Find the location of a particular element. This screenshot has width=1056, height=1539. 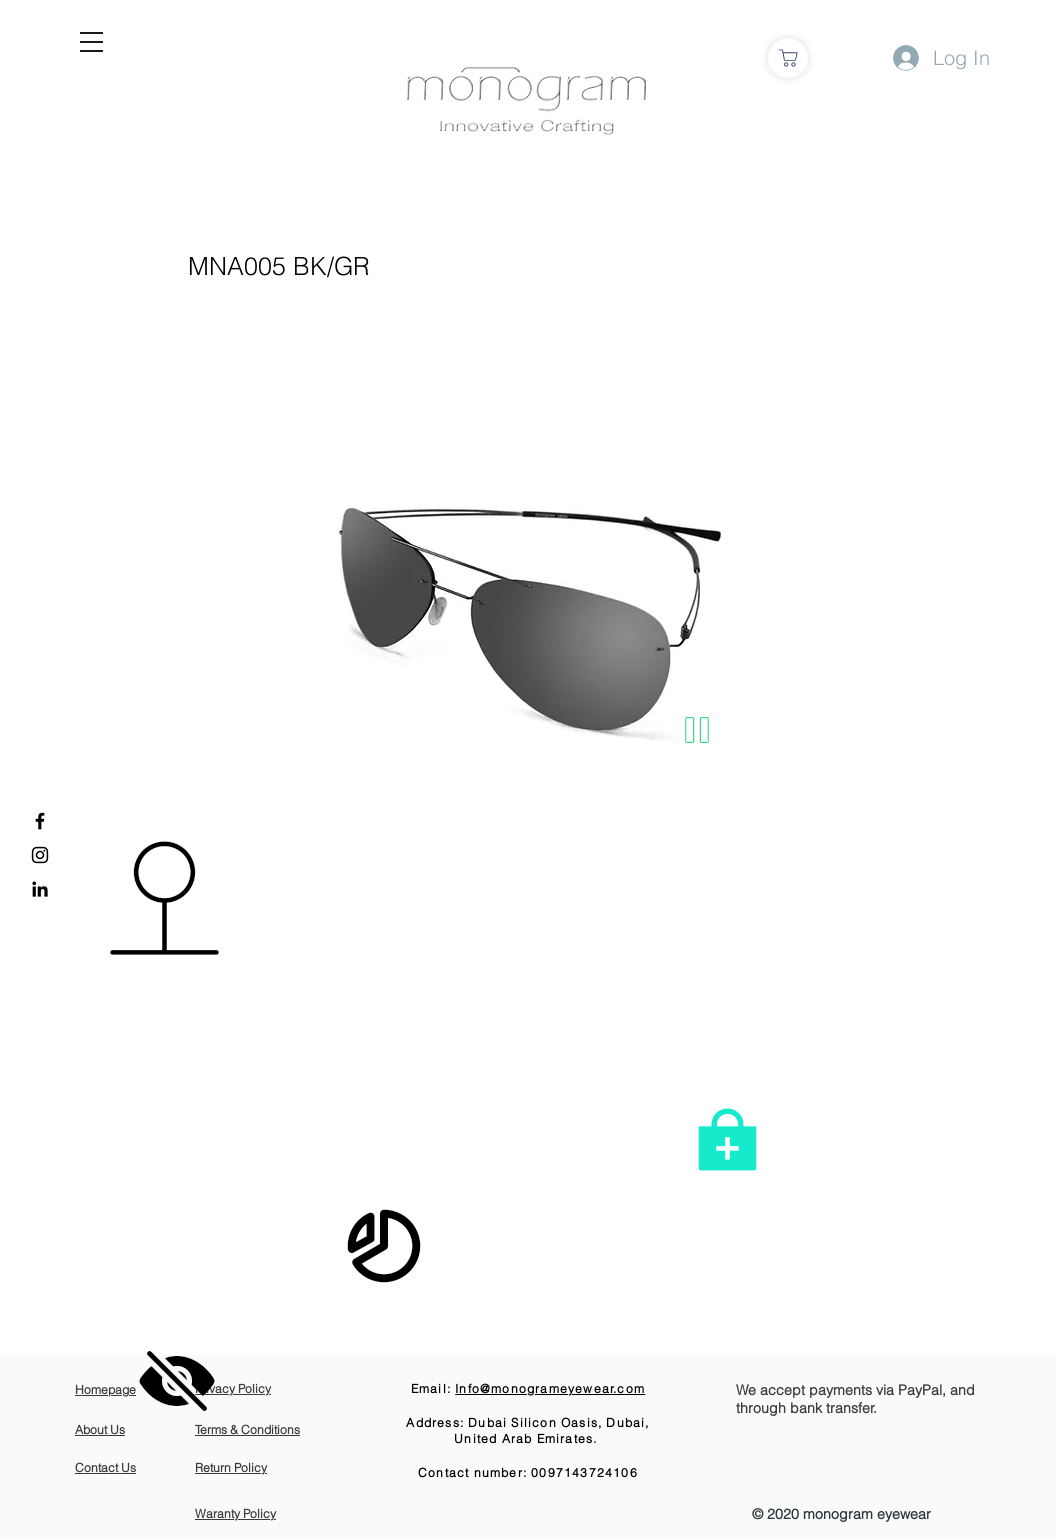

mark a location on the map is located at coordinates (164, 900).